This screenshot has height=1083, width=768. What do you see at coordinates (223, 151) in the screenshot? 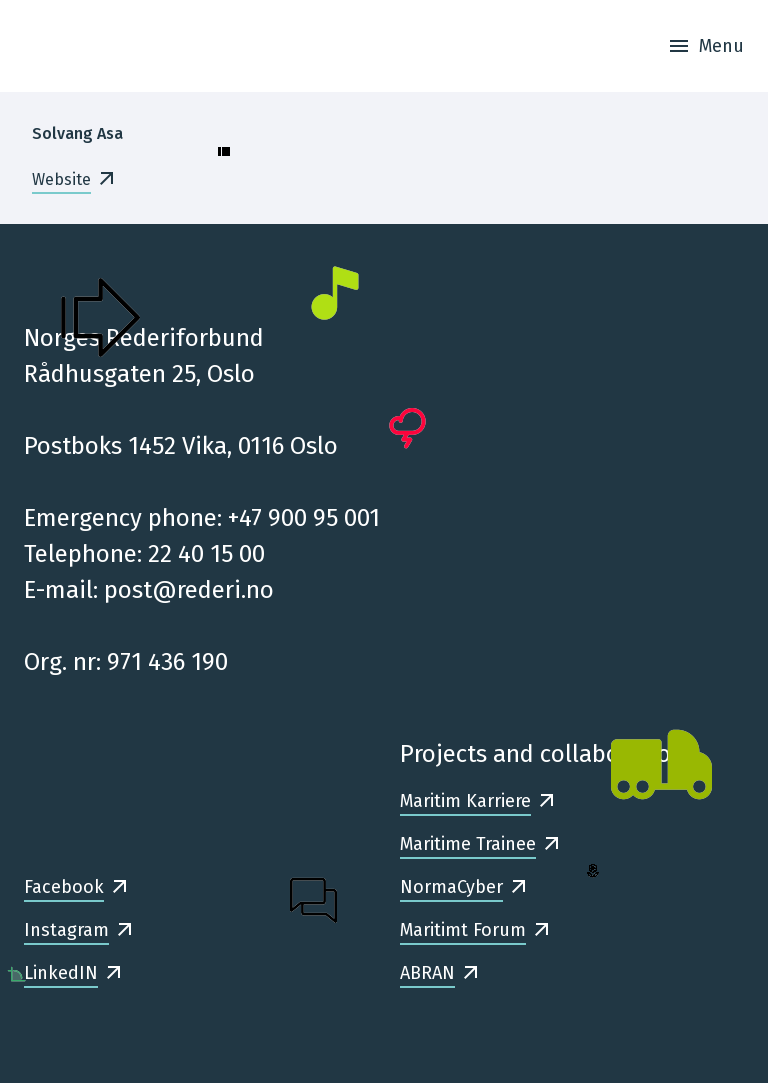
I see `switch to column view layout` at bounding box center [223, 151].